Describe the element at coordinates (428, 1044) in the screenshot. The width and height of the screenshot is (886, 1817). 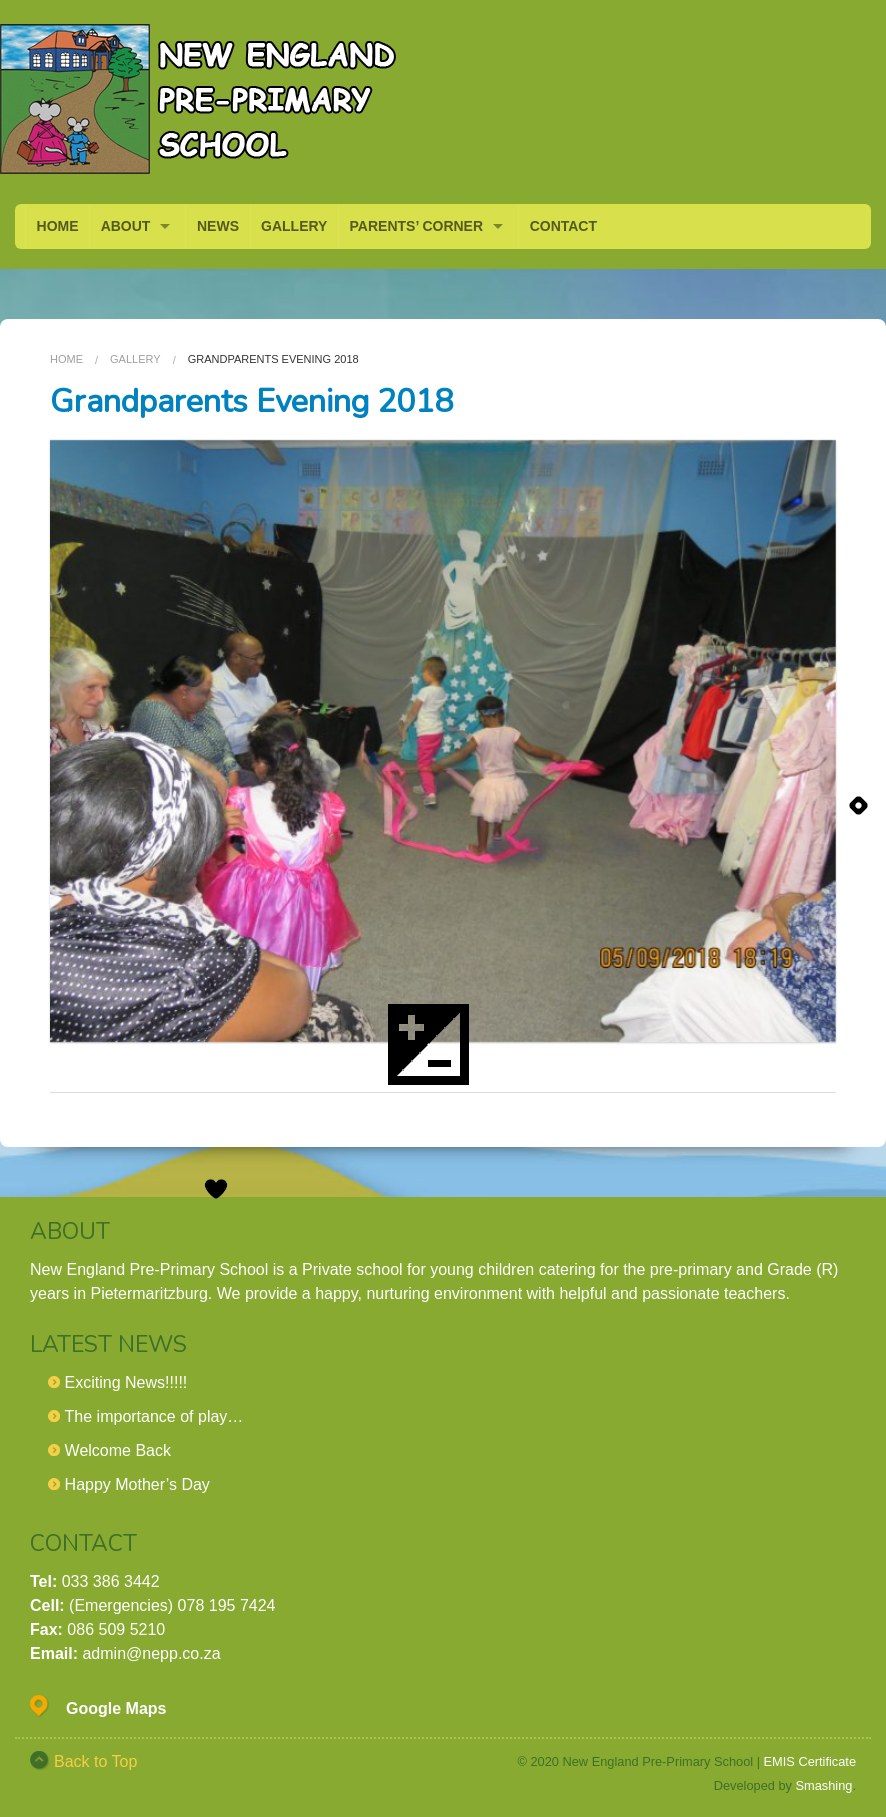
I see `adjust camera ISO sensitivity settings` at that location.